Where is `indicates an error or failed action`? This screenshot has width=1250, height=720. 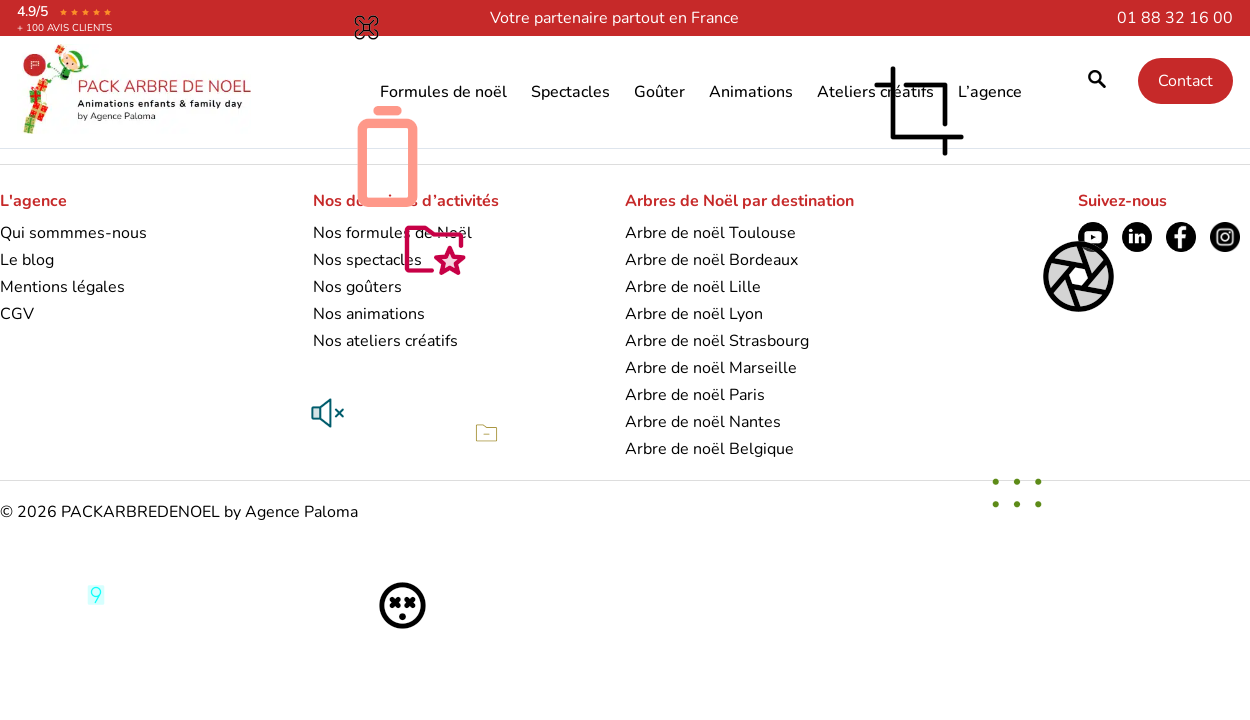 indicates an error or failed action is located at coordinates (402, 605).